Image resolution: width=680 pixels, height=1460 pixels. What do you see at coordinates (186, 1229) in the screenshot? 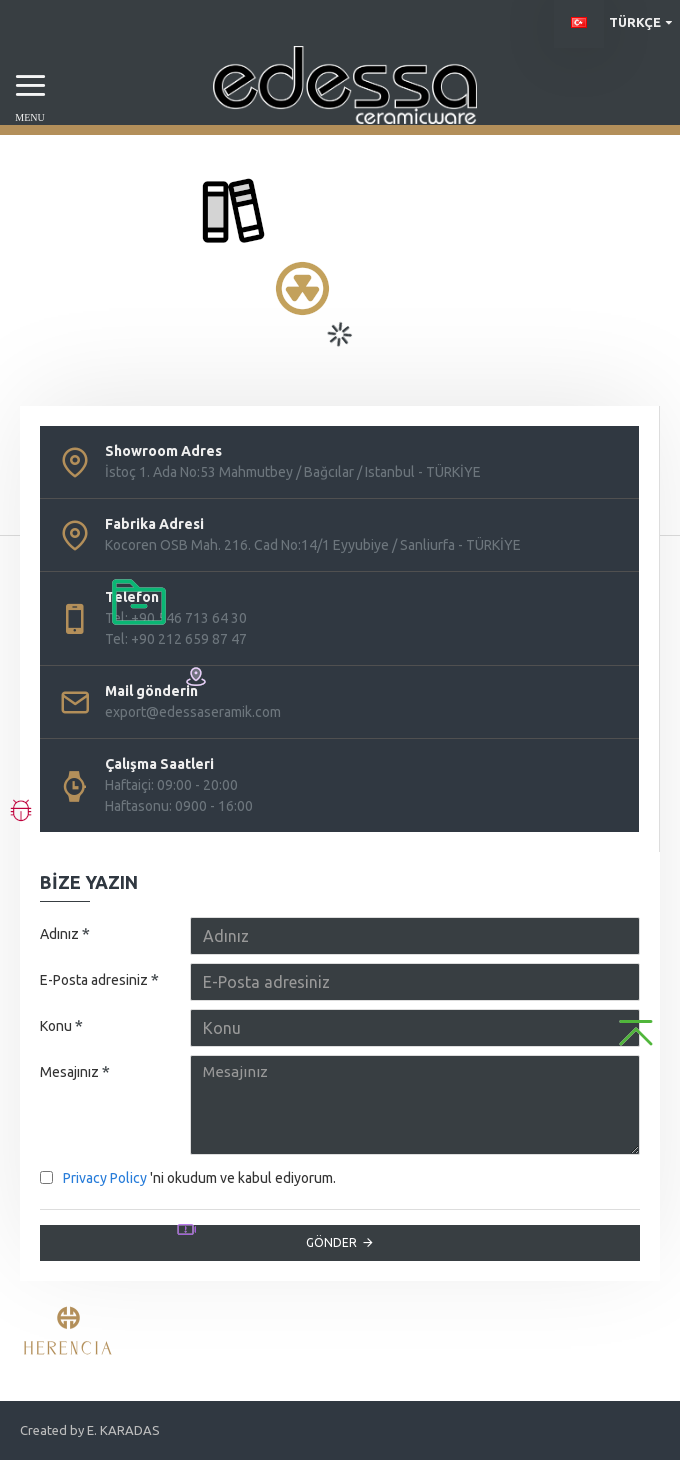
I see `indicates low battery warning` at bounding box center [186, 1229].